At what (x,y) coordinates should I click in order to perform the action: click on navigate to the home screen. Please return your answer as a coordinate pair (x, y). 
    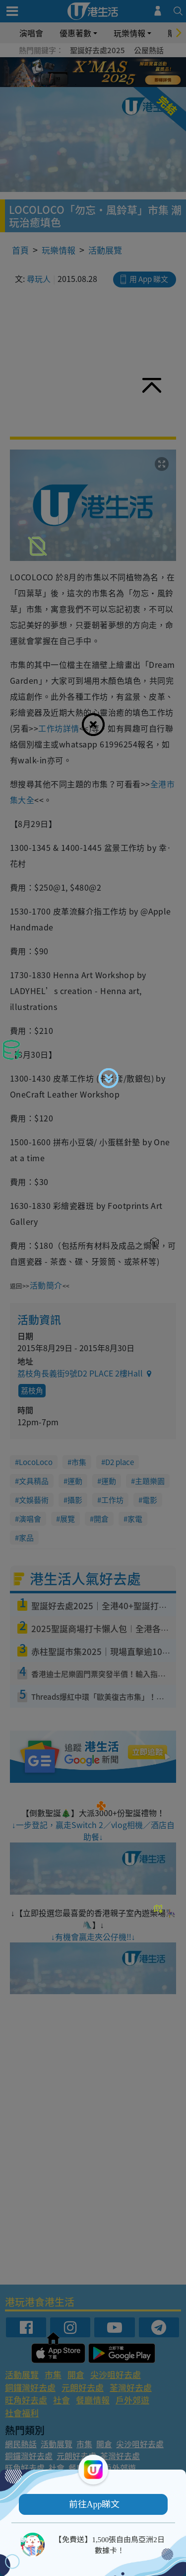
    Looking at the image, I should click on (53, 2338).